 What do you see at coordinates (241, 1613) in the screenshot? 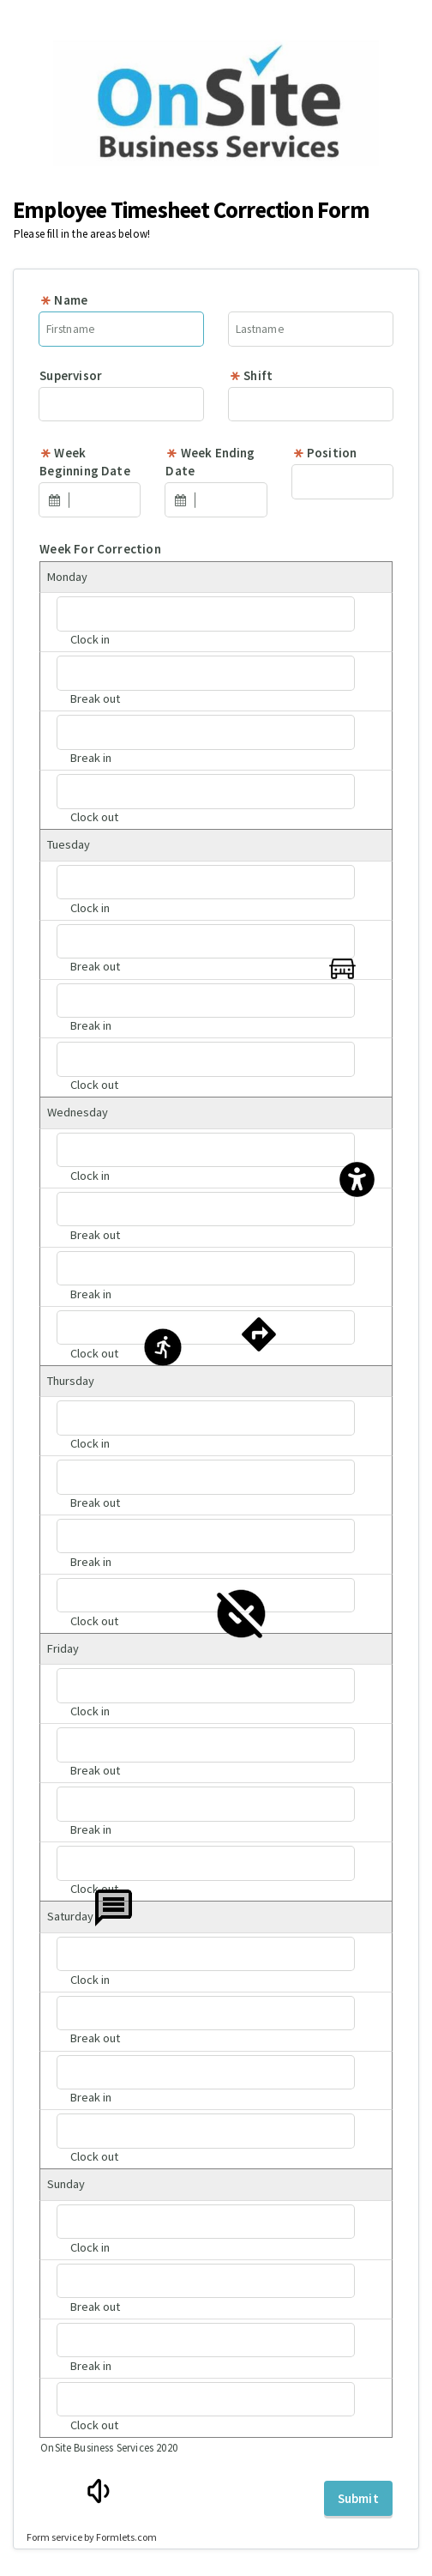
I see `indicates content is unpublished or hidden from public view` at bounding box center [241, 1613].